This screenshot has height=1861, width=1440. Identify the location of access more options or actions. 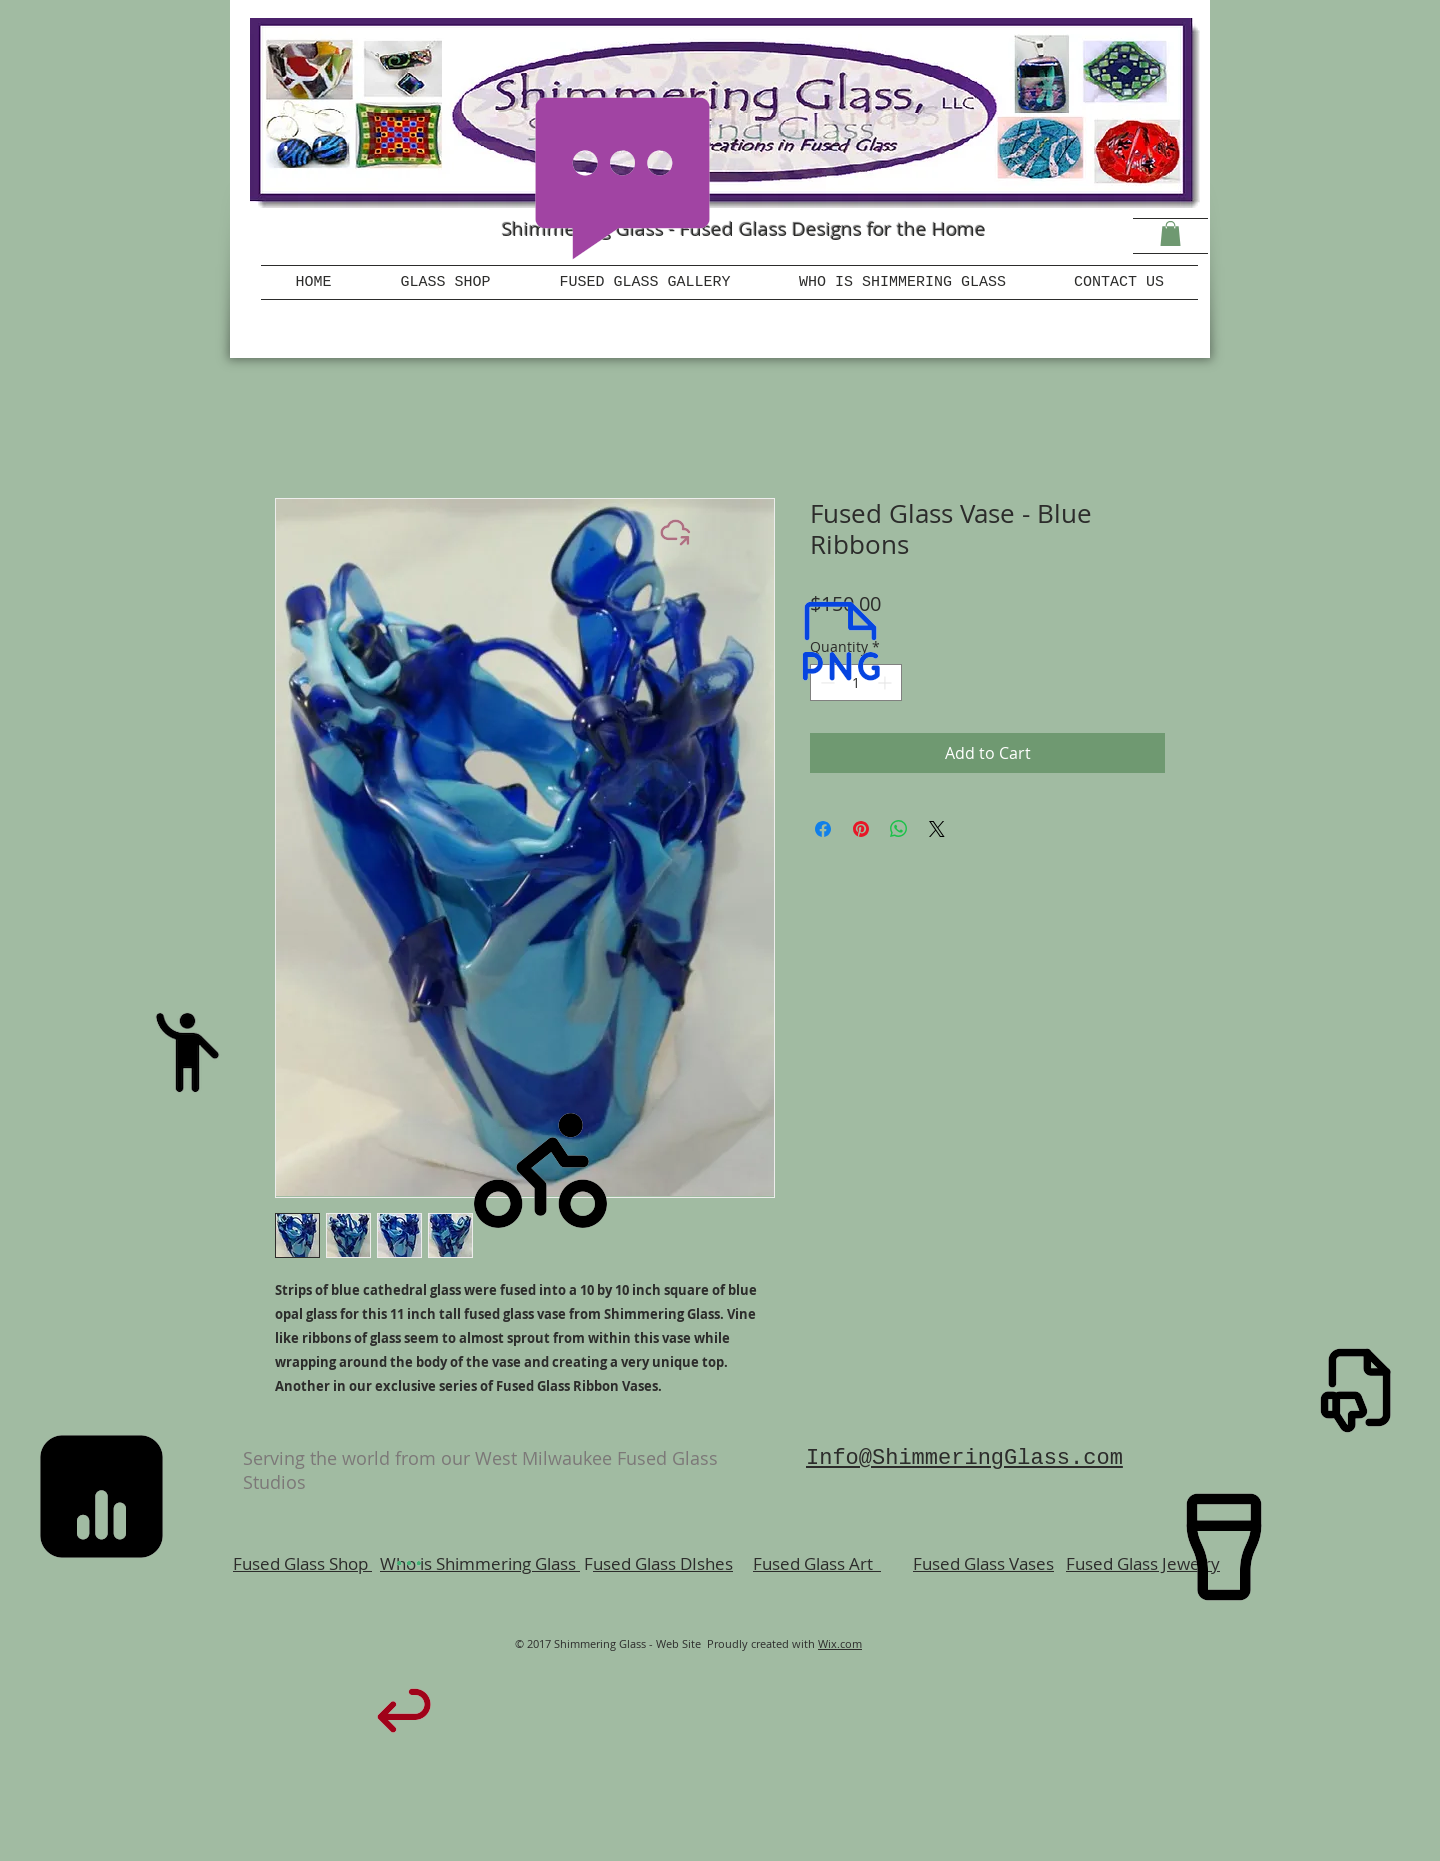
(409, 1564).